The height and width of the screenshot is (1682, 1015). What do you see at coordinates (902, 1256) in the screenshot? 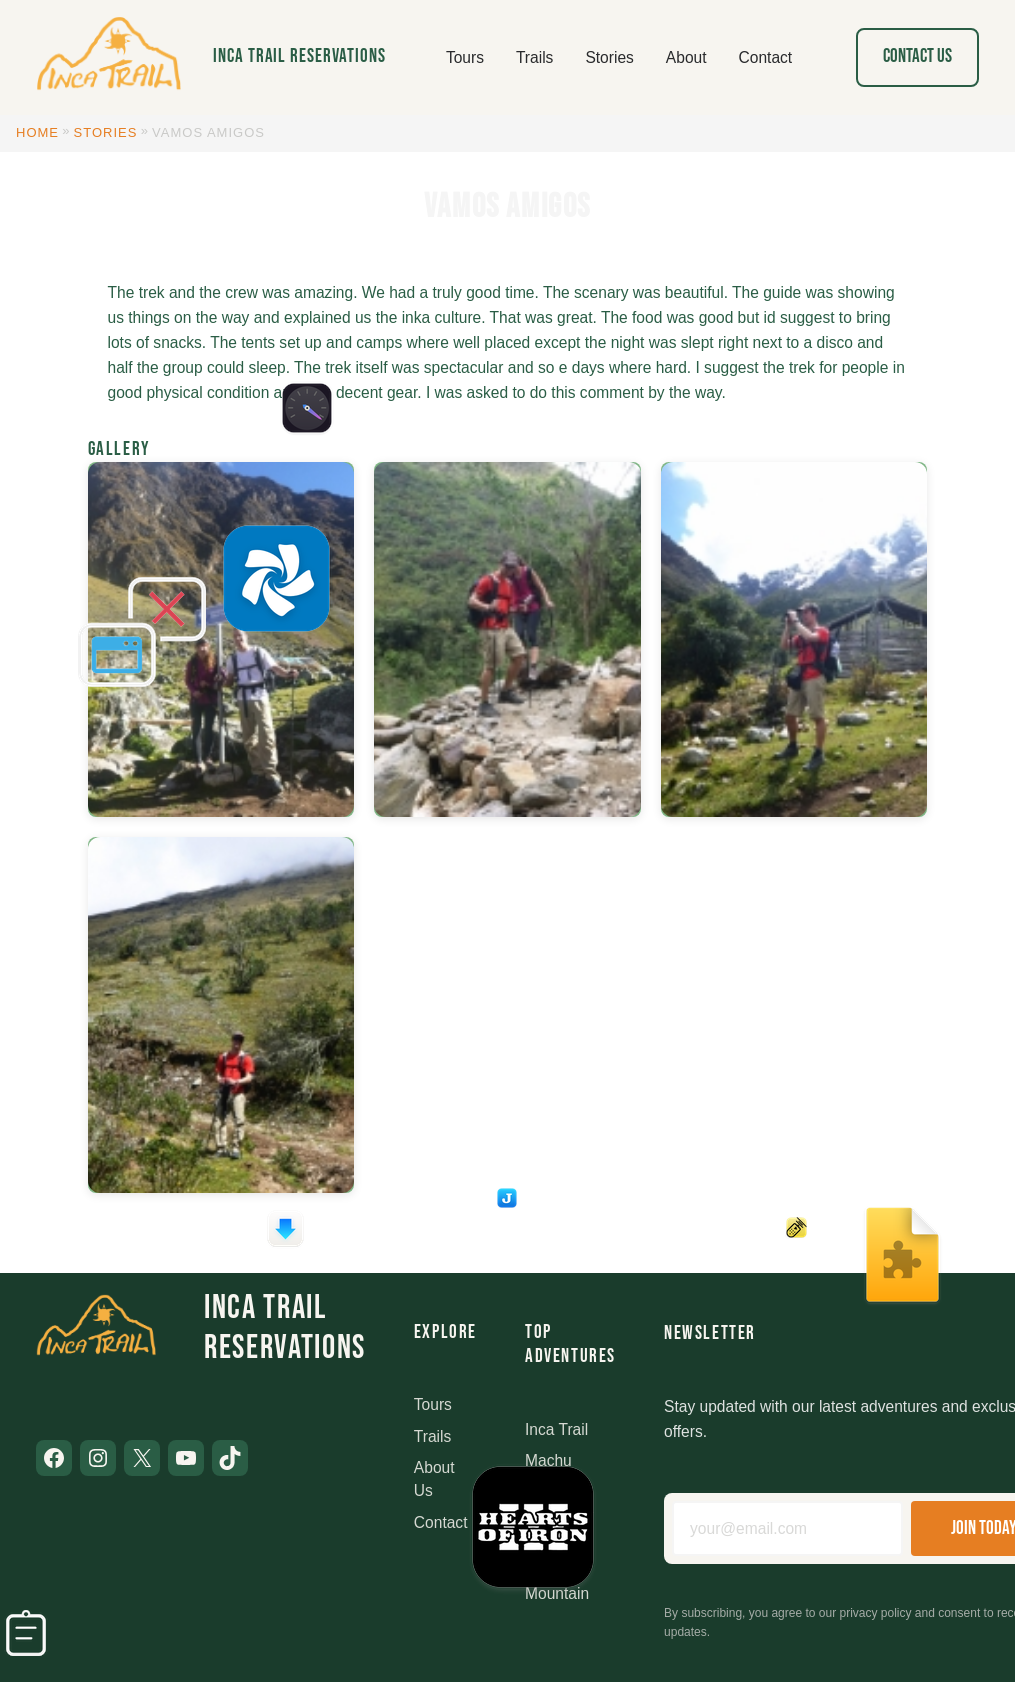
I see `a plugin-generated file type` at bounding box center [902, 1256].